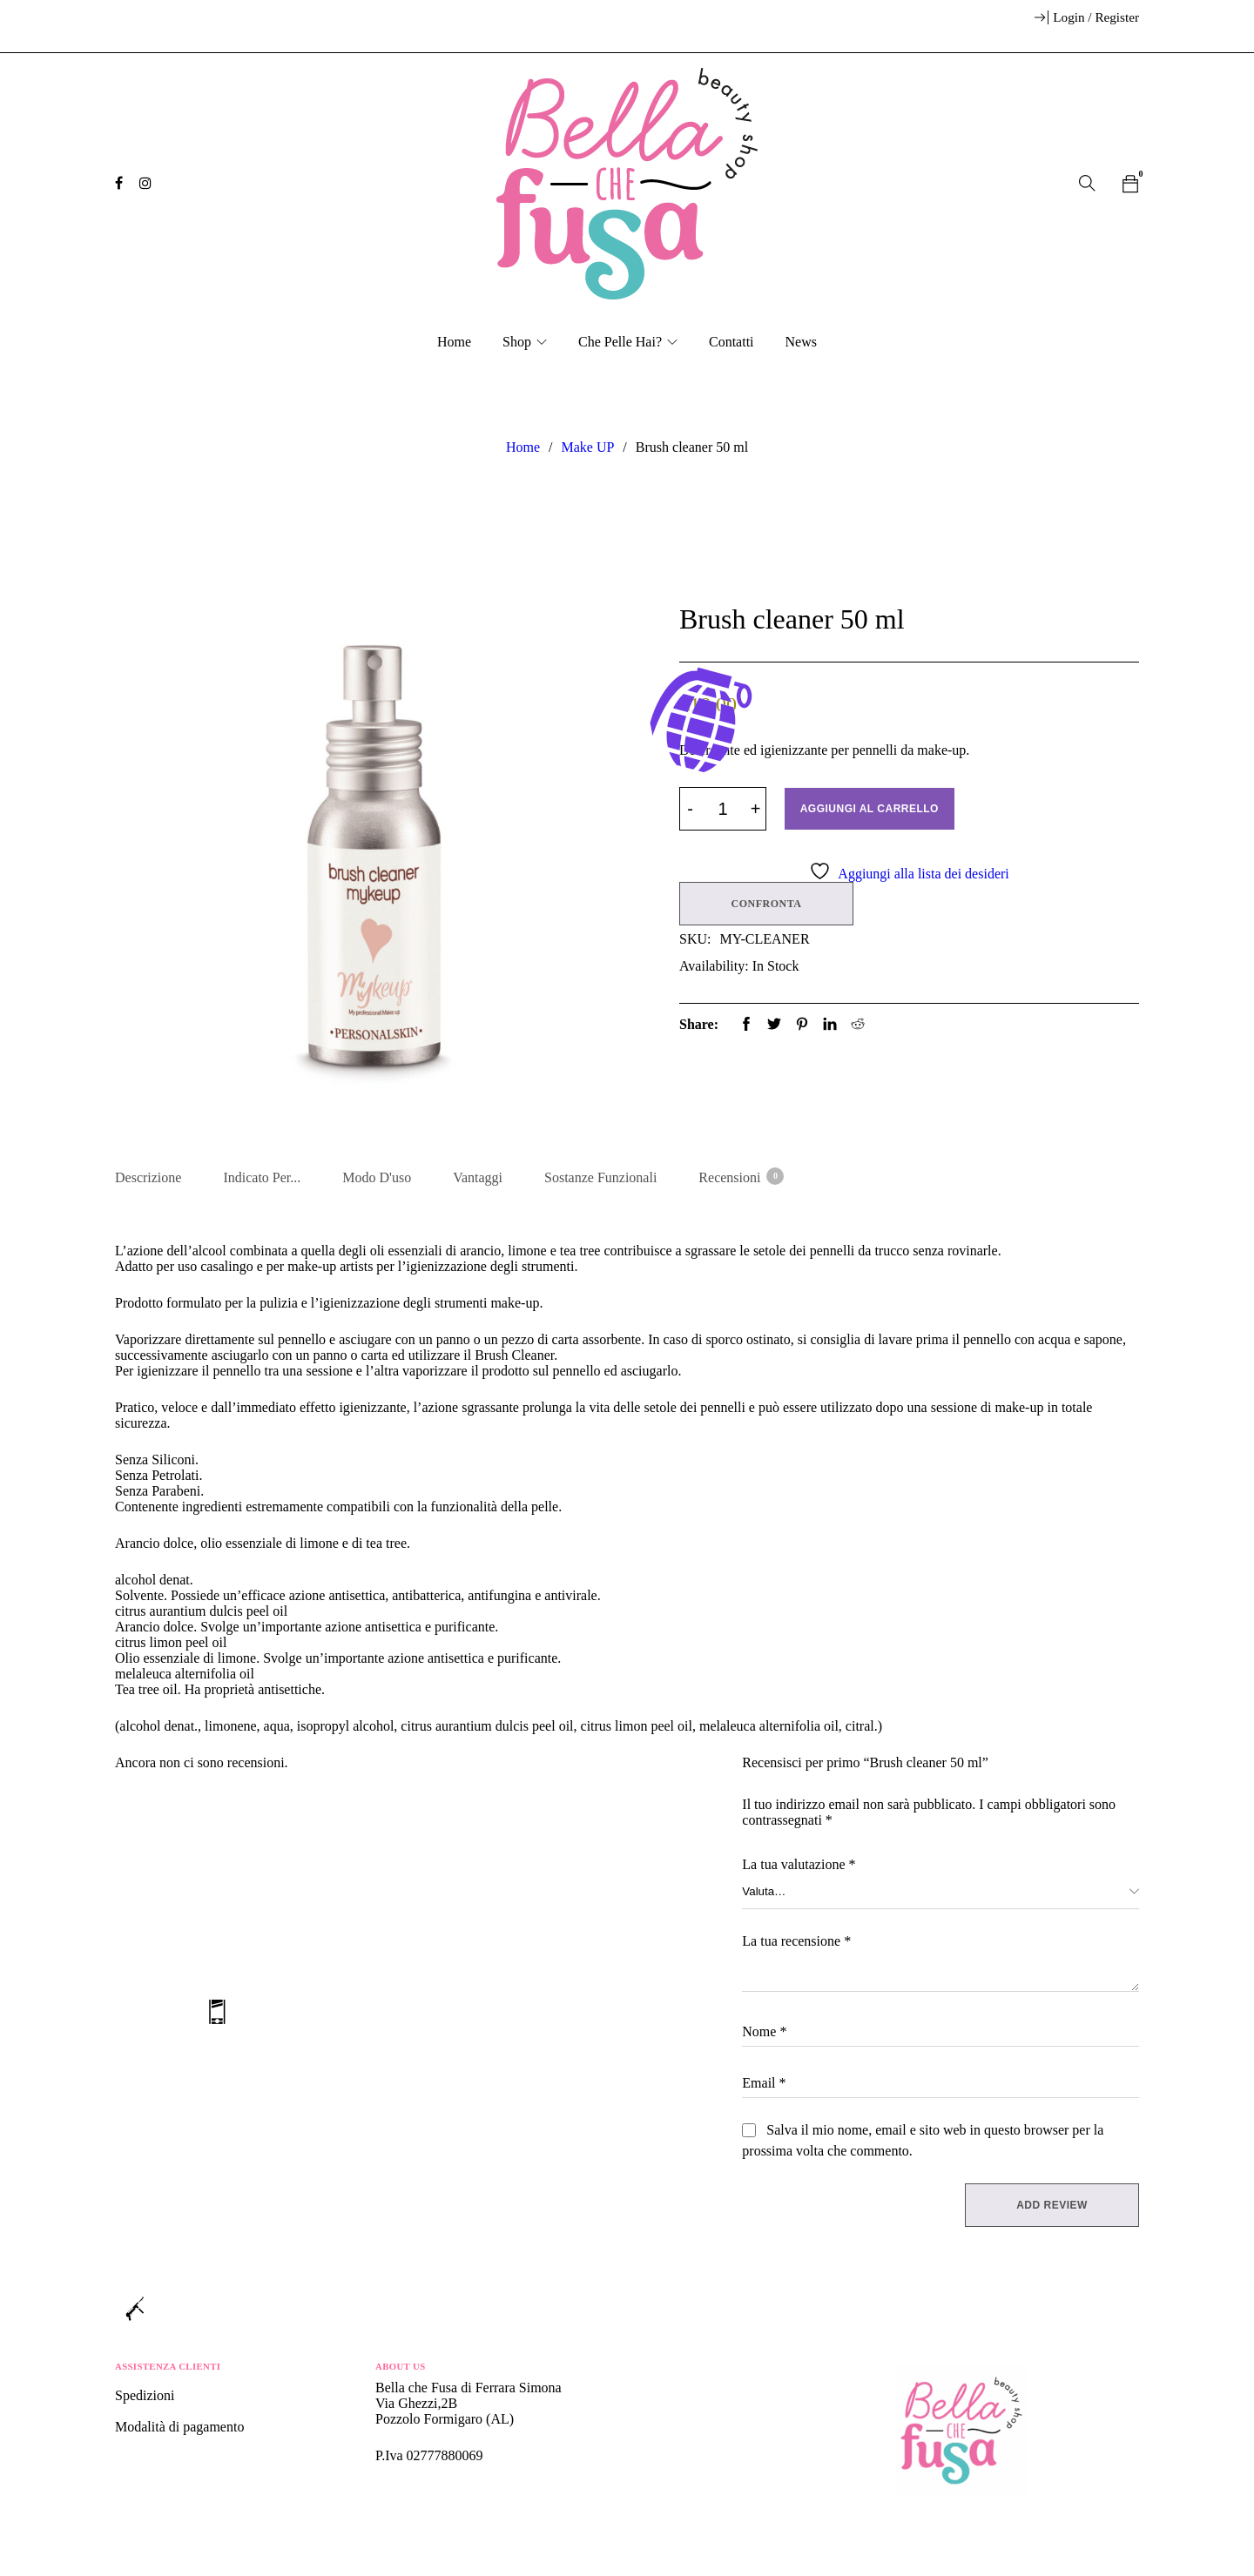 The height and width of the screenshot is (2576, 1254). What do you see at coordinates (217, 2012) in the screenshot?
I see `execute or delete an item permanently` at bounding box center [217, 2012].